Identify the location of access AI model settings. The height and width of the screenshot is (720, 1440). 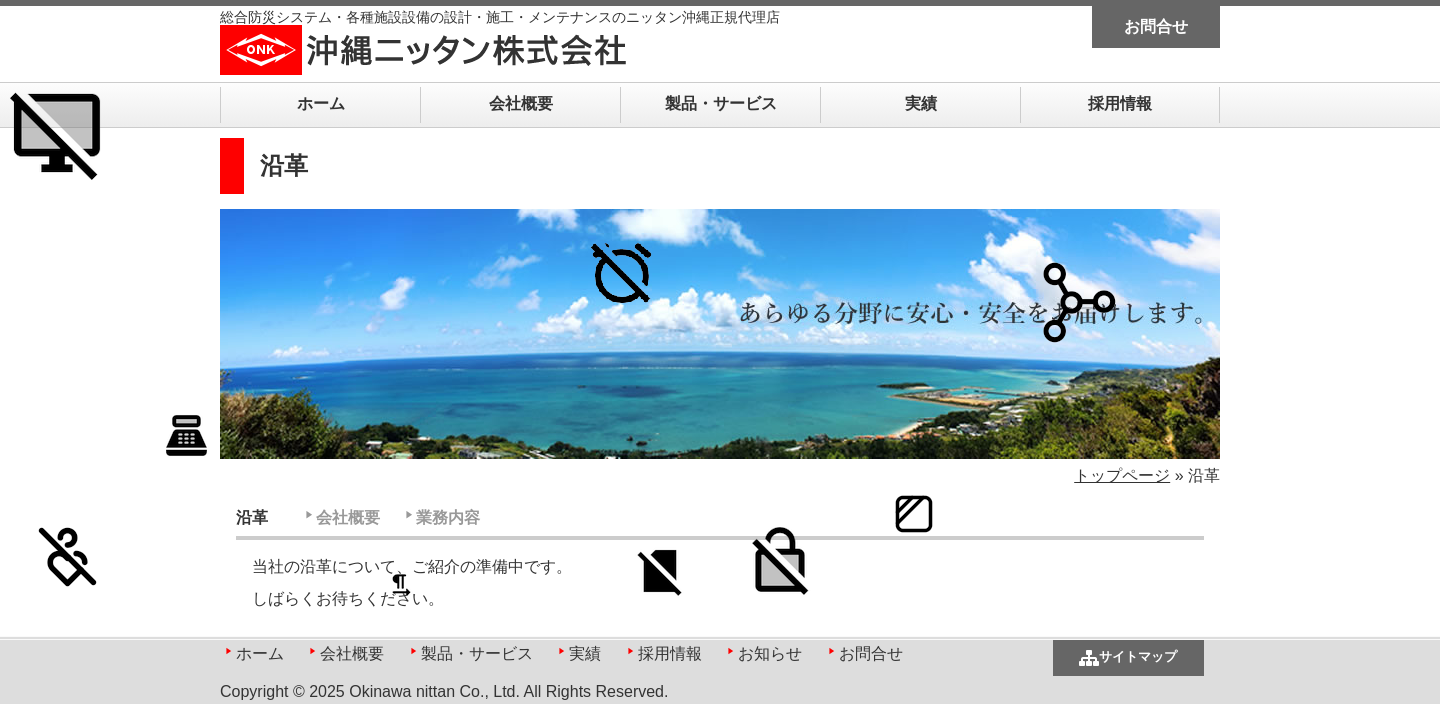
(1078, 302).